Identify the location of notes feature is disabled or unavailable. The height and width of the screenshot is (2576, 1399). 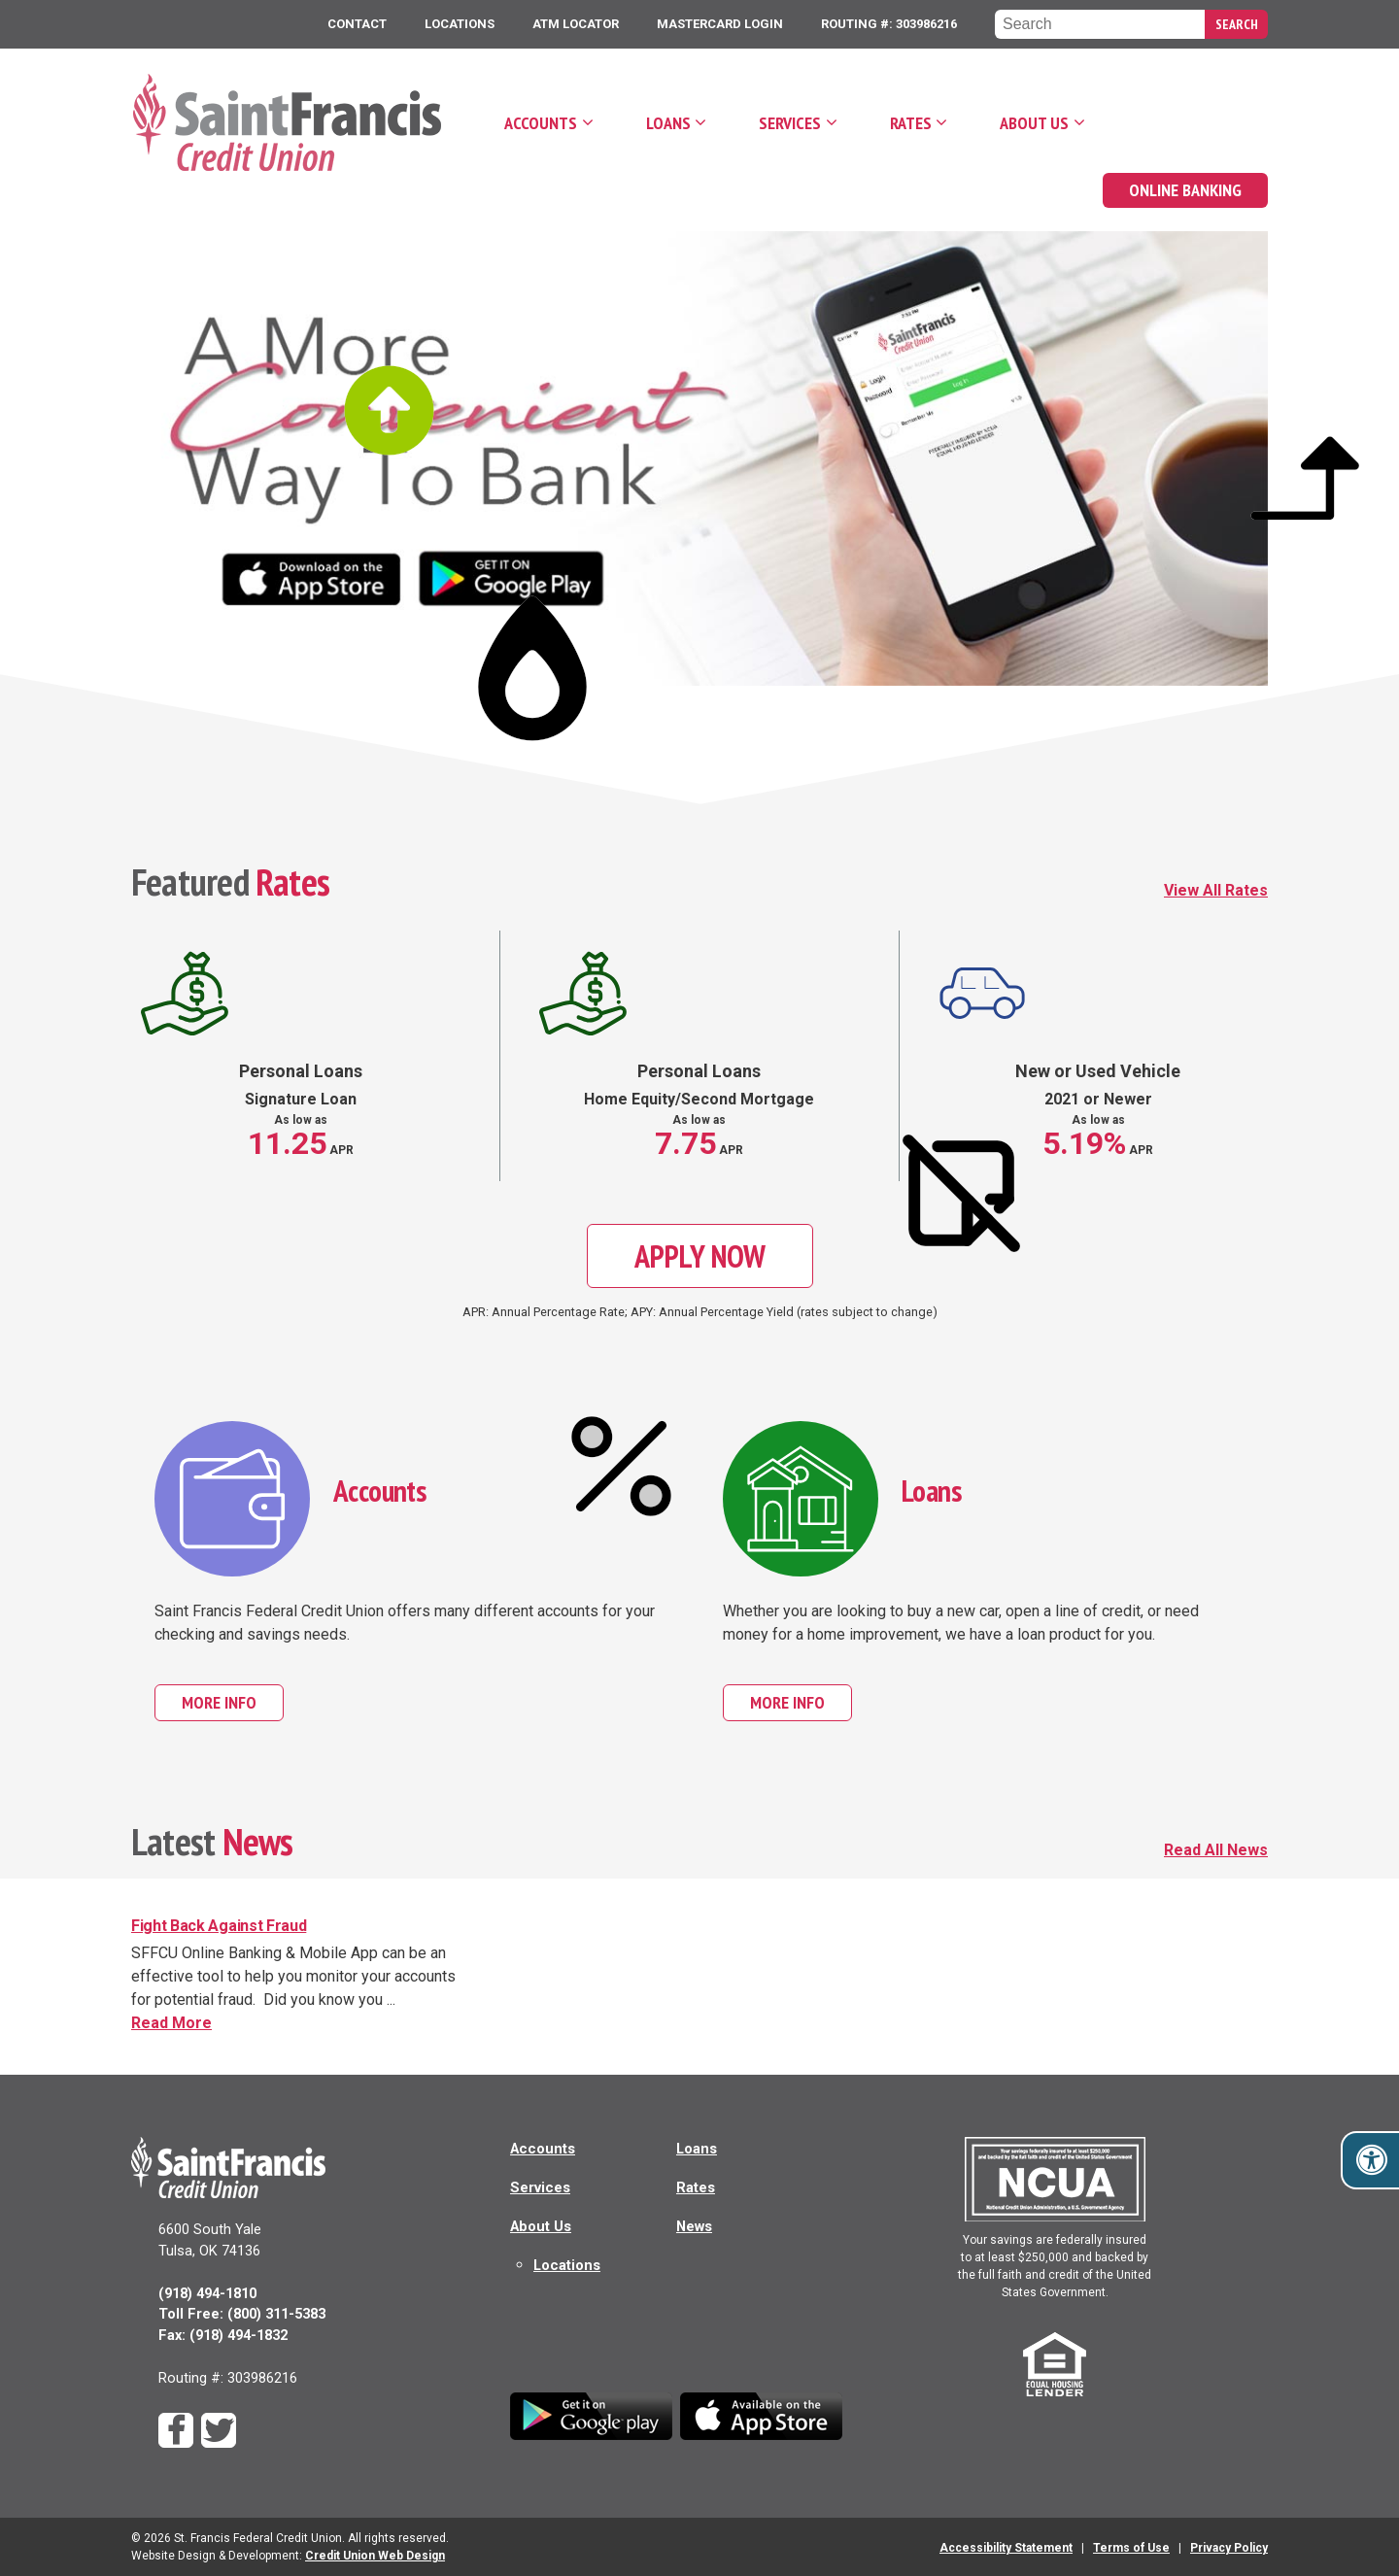
(961, 1193).